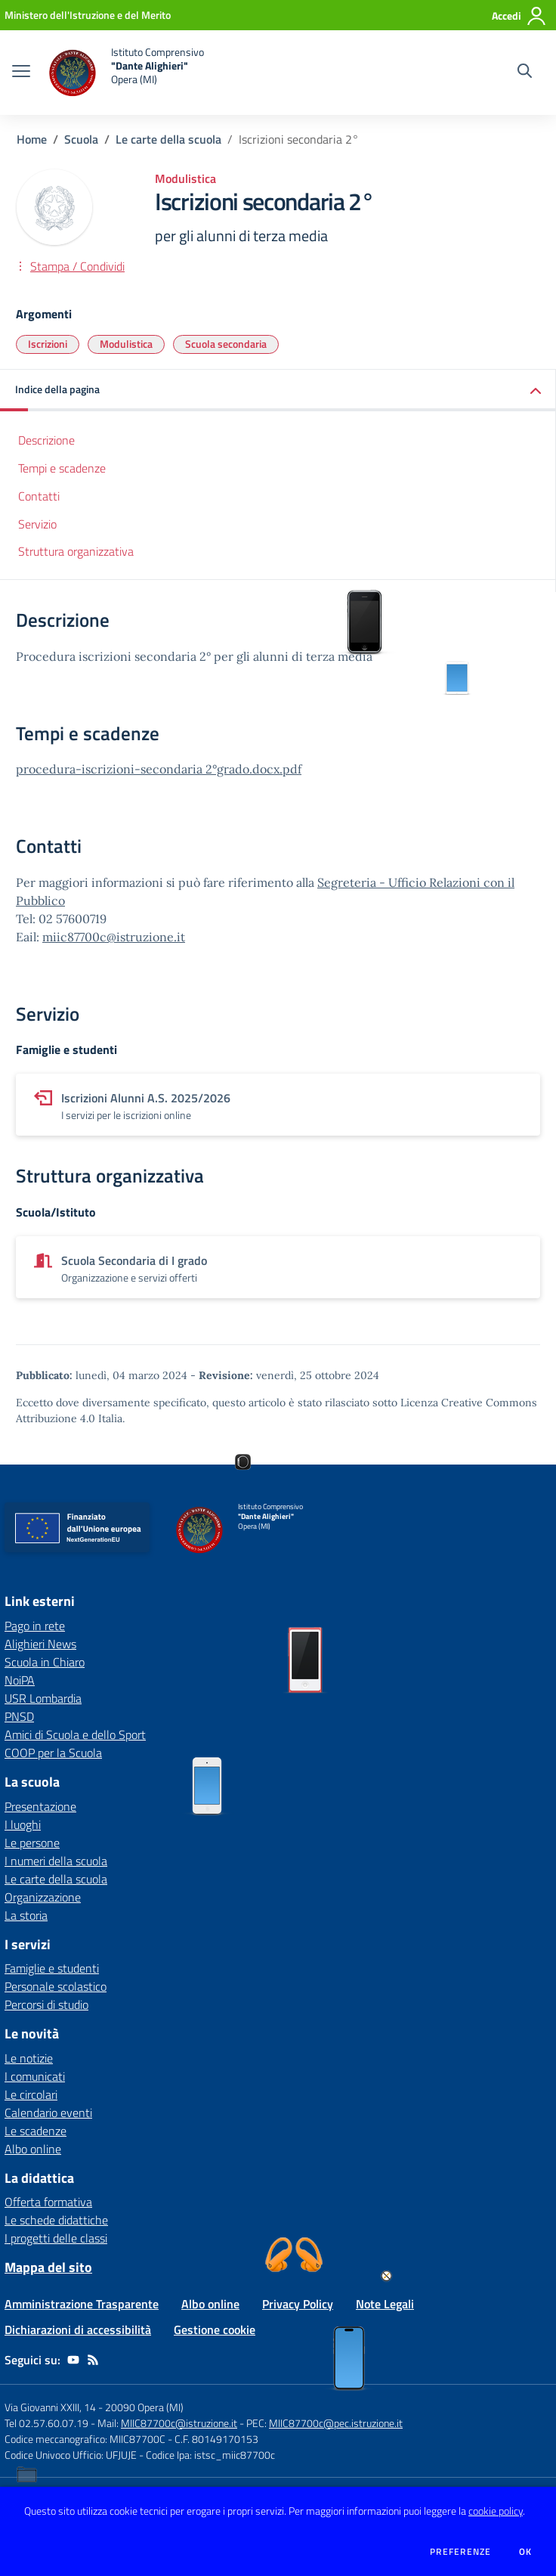 Image resolution: width=556 pixels, height=2576 pixels. Describe the element at coordinates (242, 1462) in the screenshot. I see `open the watch app` at that location.